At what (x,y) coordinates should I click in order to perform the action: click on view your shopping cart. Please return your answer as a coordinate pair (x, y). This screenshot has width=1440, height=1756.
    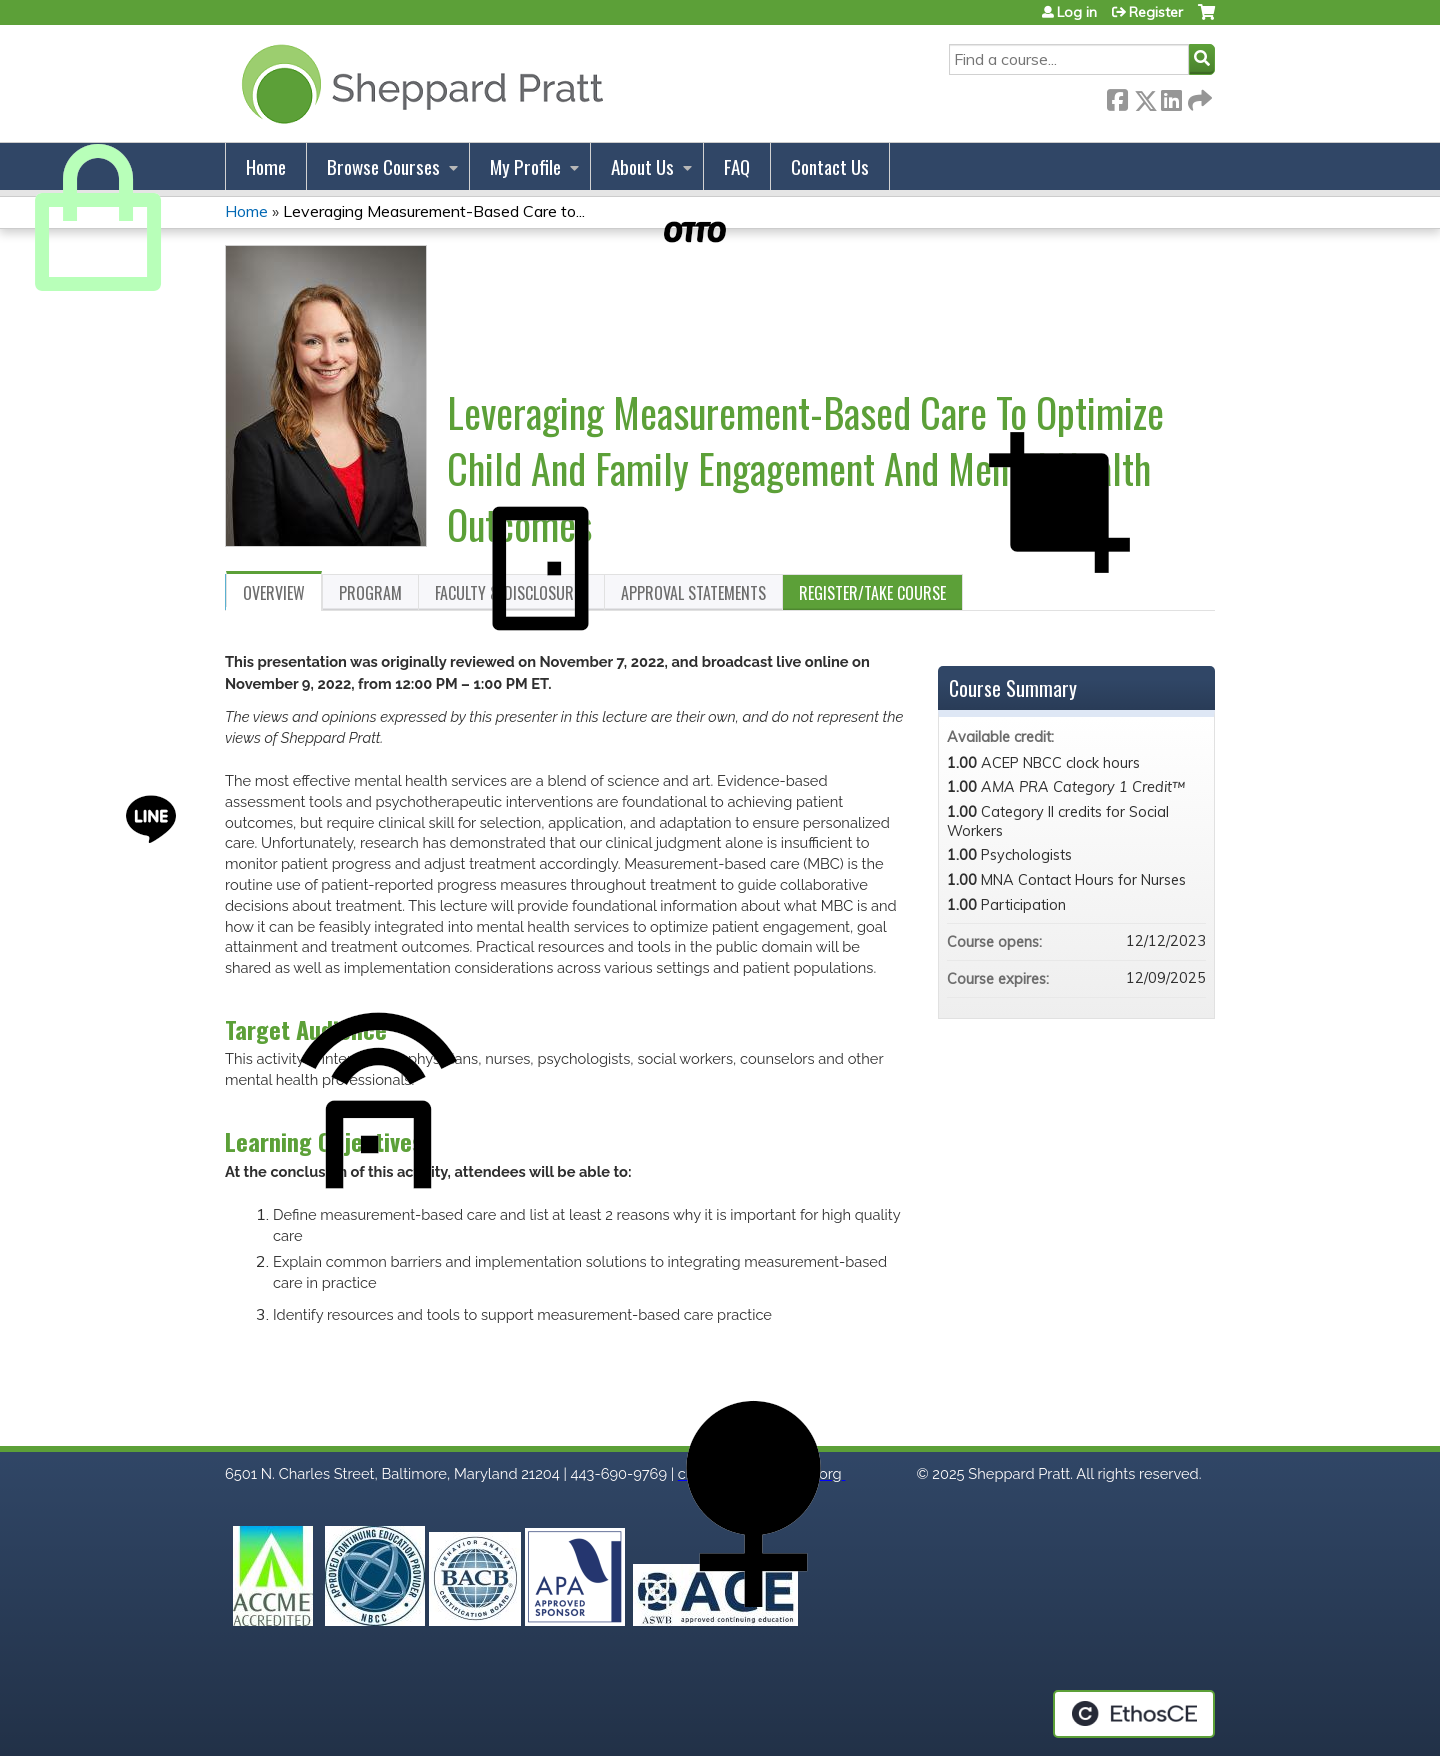
    Looking at the image, I should click on (98, 221).